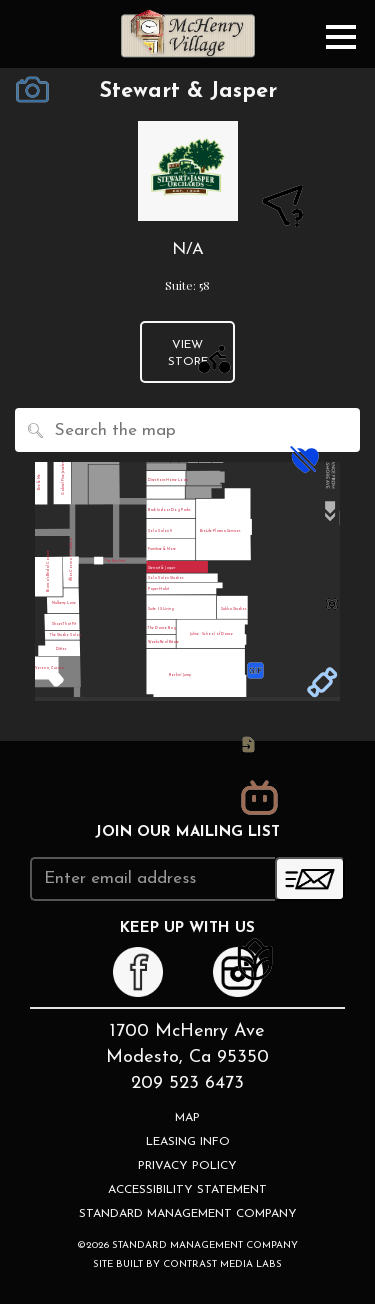 This screenshot has width=375, height=1304. I want to click on filter by grain or wheat products, so click(255, 960).